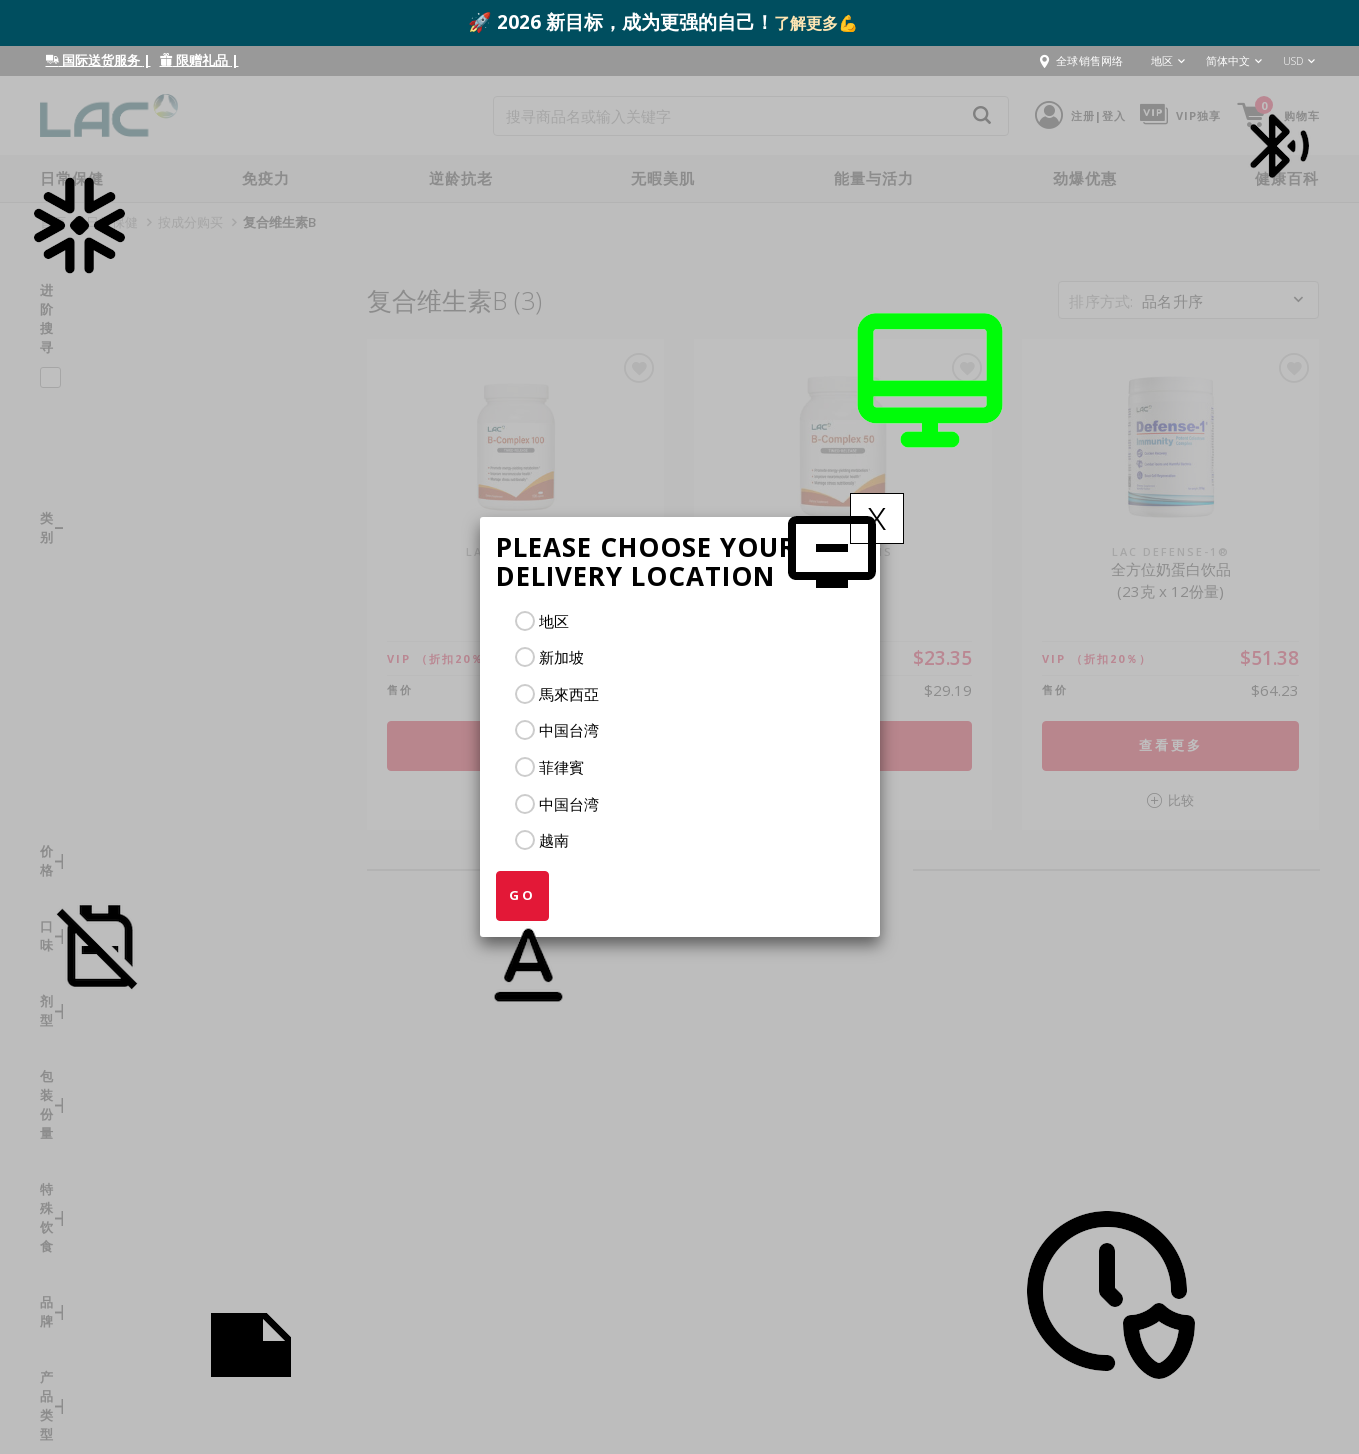  Describe the element at coordinates (79, 225) in the screenshot. I see `connect to Snowflake data platform` at that location.